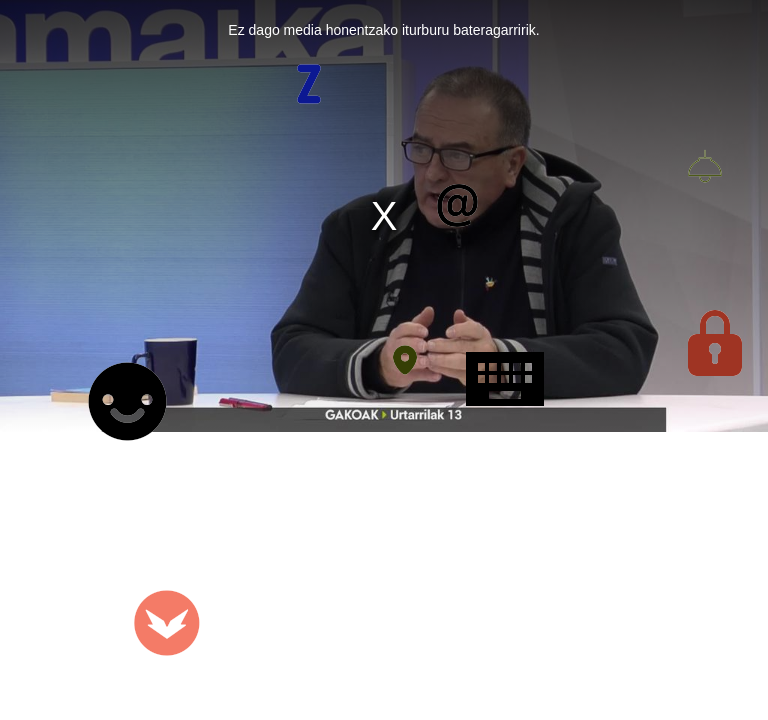 The height and width of the screenshot is (720, 768). I want to click on indicates z-index or layer ordering option, so click(309, 84).